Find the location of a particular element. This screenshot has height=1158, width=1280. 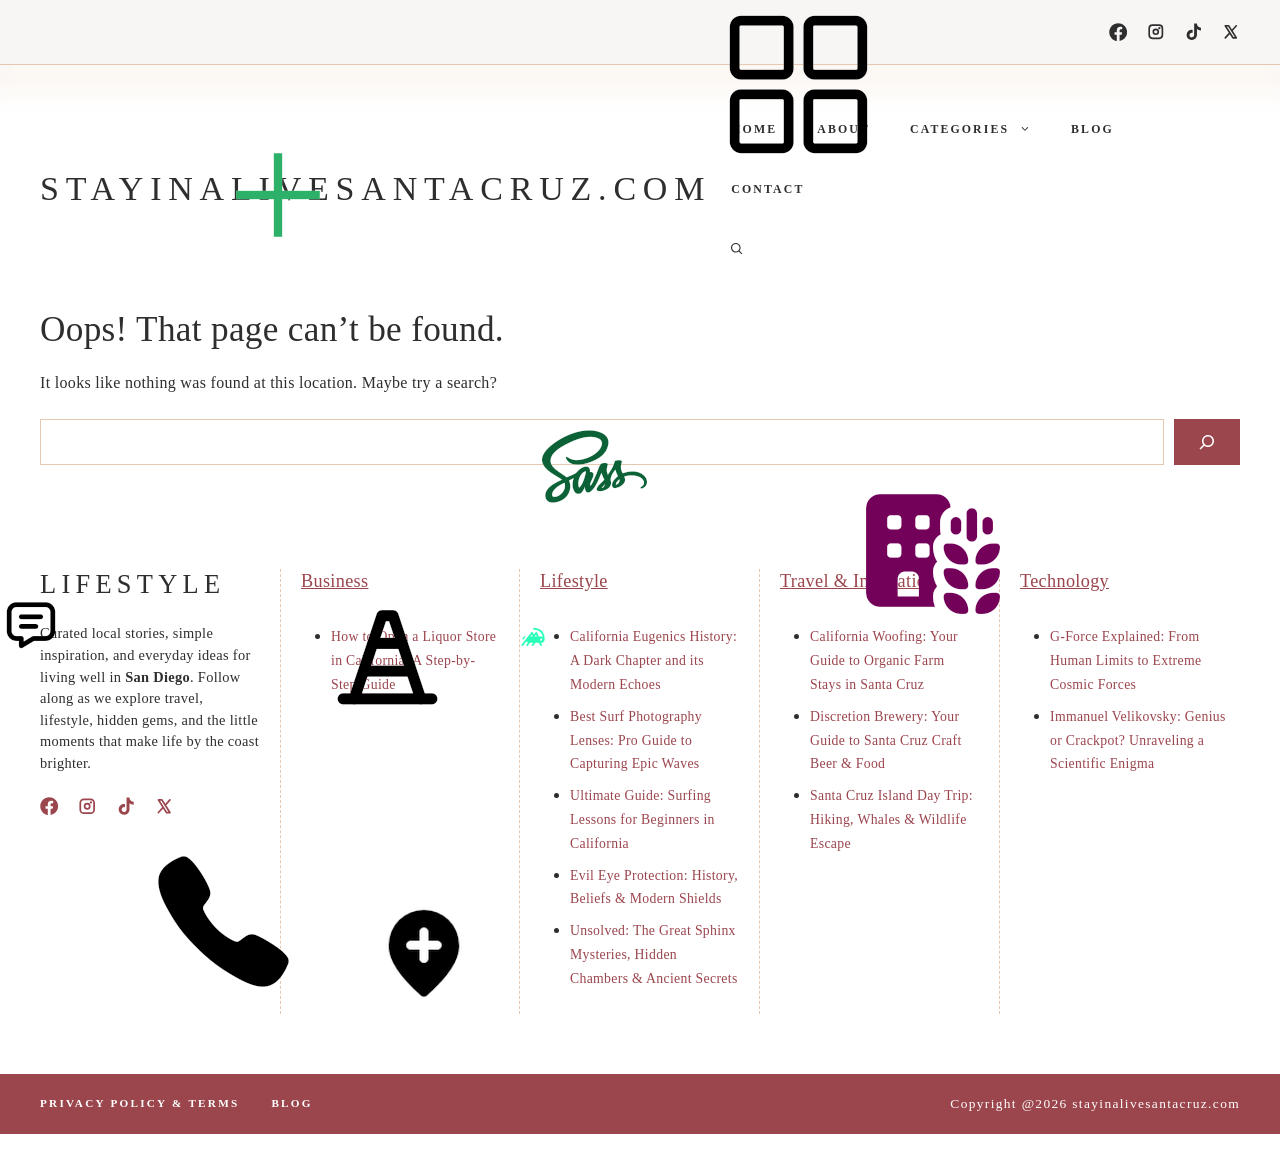

add a new item is located at coordinates (278, 195).